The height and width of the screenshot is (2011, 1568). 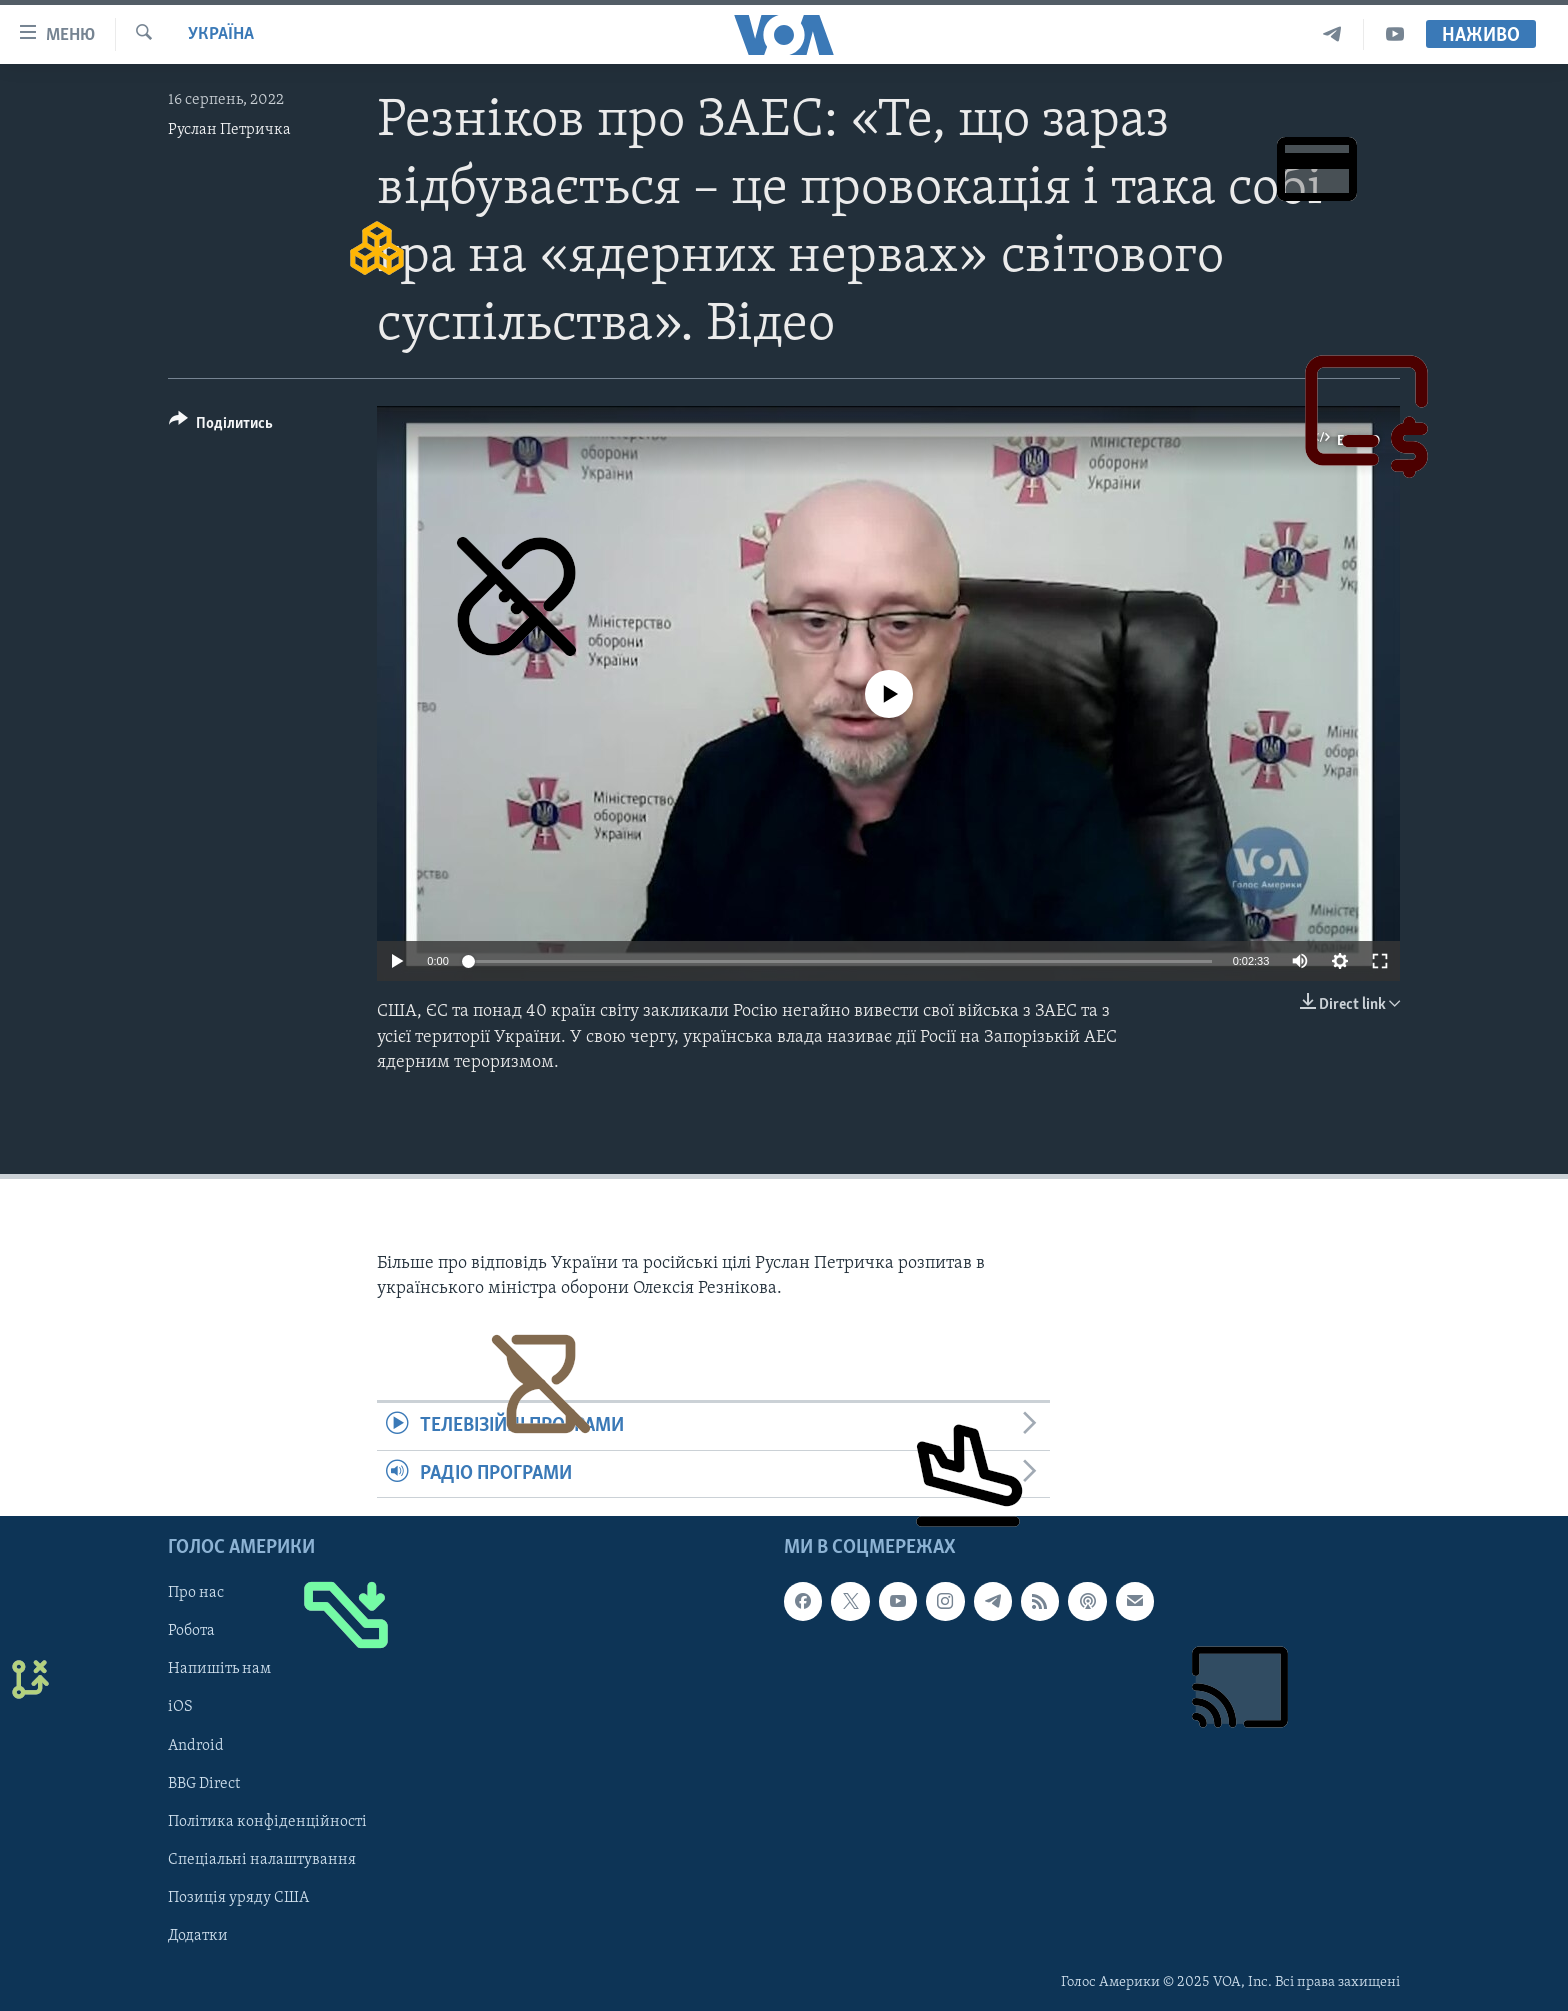 I want to click on manage payment methods, so click(x=1317, y=169).